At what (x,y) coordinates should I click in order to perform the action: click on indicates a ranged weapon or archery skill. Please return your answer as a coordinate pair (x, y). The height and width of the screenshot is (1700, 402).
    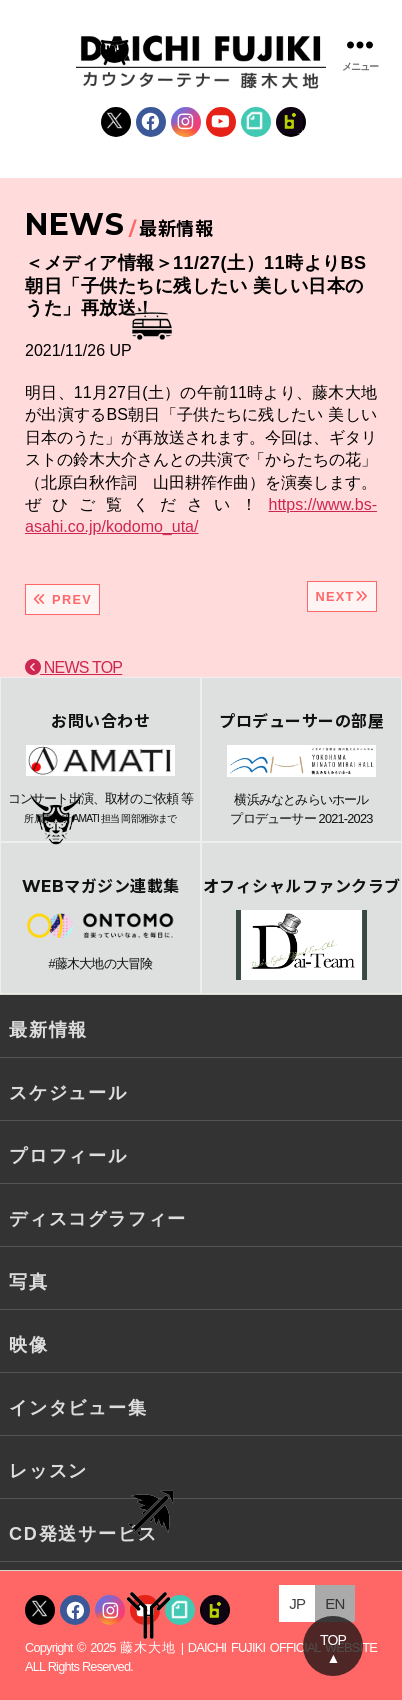
    Looking at the image, I should click on (150, 1513).